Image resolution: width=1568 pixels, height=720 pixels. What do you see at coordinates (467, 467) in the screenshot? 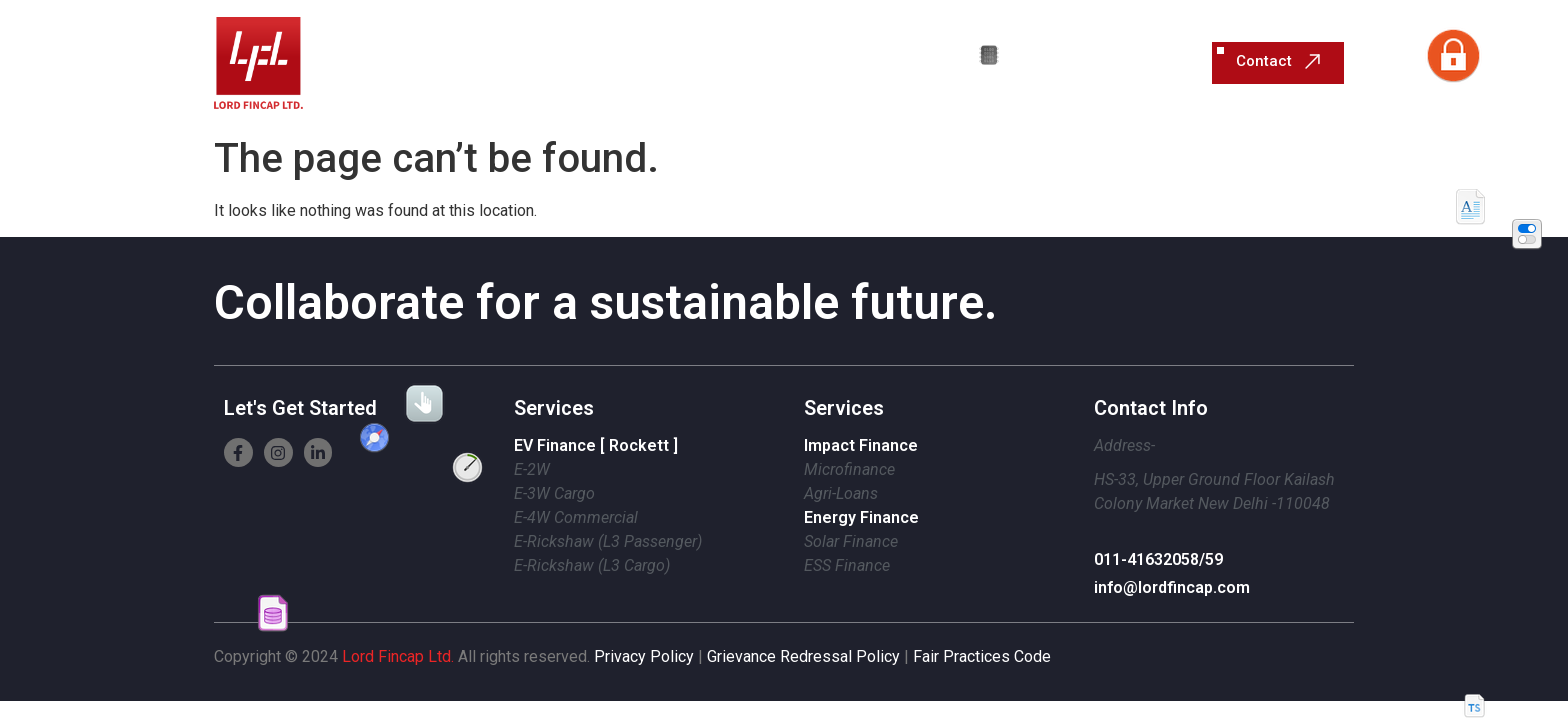
I see `open sysprof system profiler` at bounding box center [467, 467].